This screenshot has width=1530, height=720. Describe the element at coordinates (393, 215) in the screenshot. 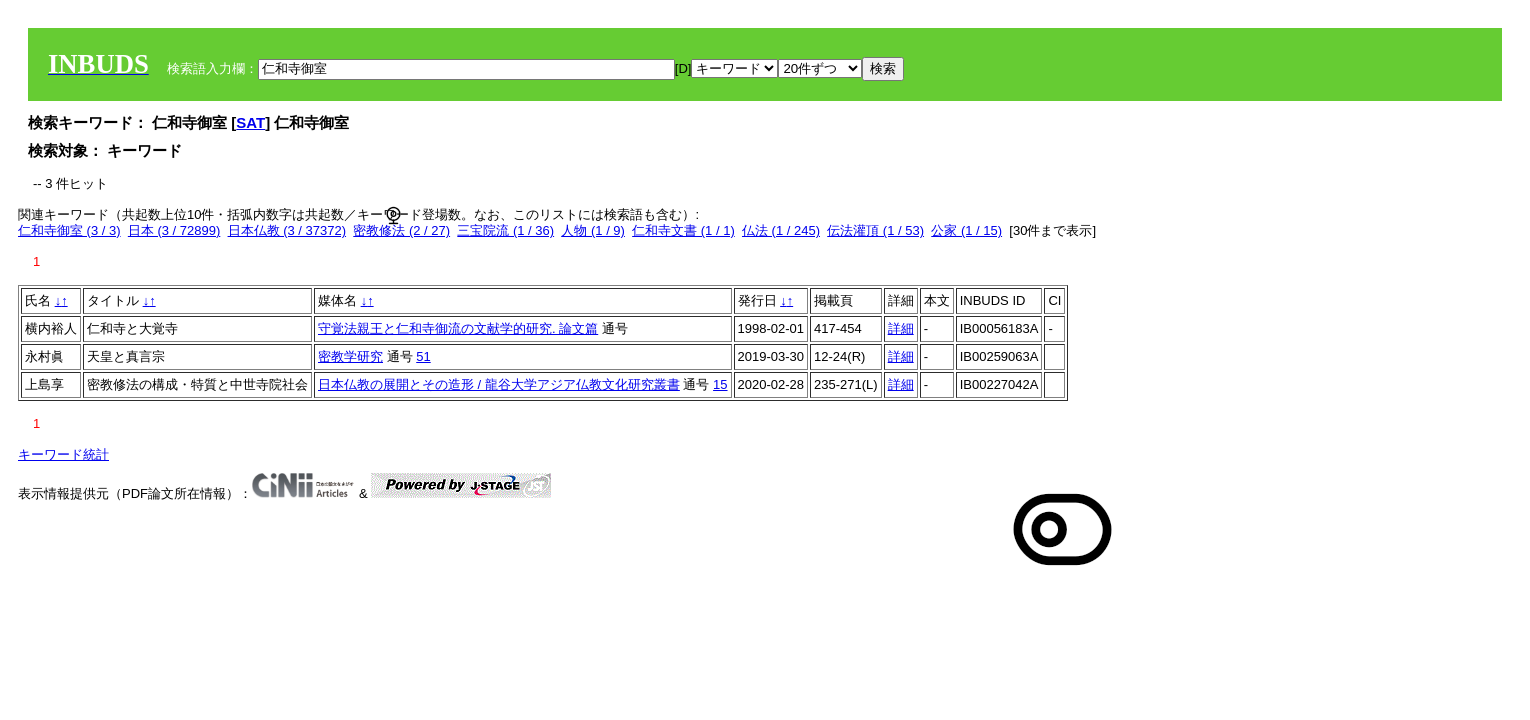

I see `access webcam or camera settings` at that location.